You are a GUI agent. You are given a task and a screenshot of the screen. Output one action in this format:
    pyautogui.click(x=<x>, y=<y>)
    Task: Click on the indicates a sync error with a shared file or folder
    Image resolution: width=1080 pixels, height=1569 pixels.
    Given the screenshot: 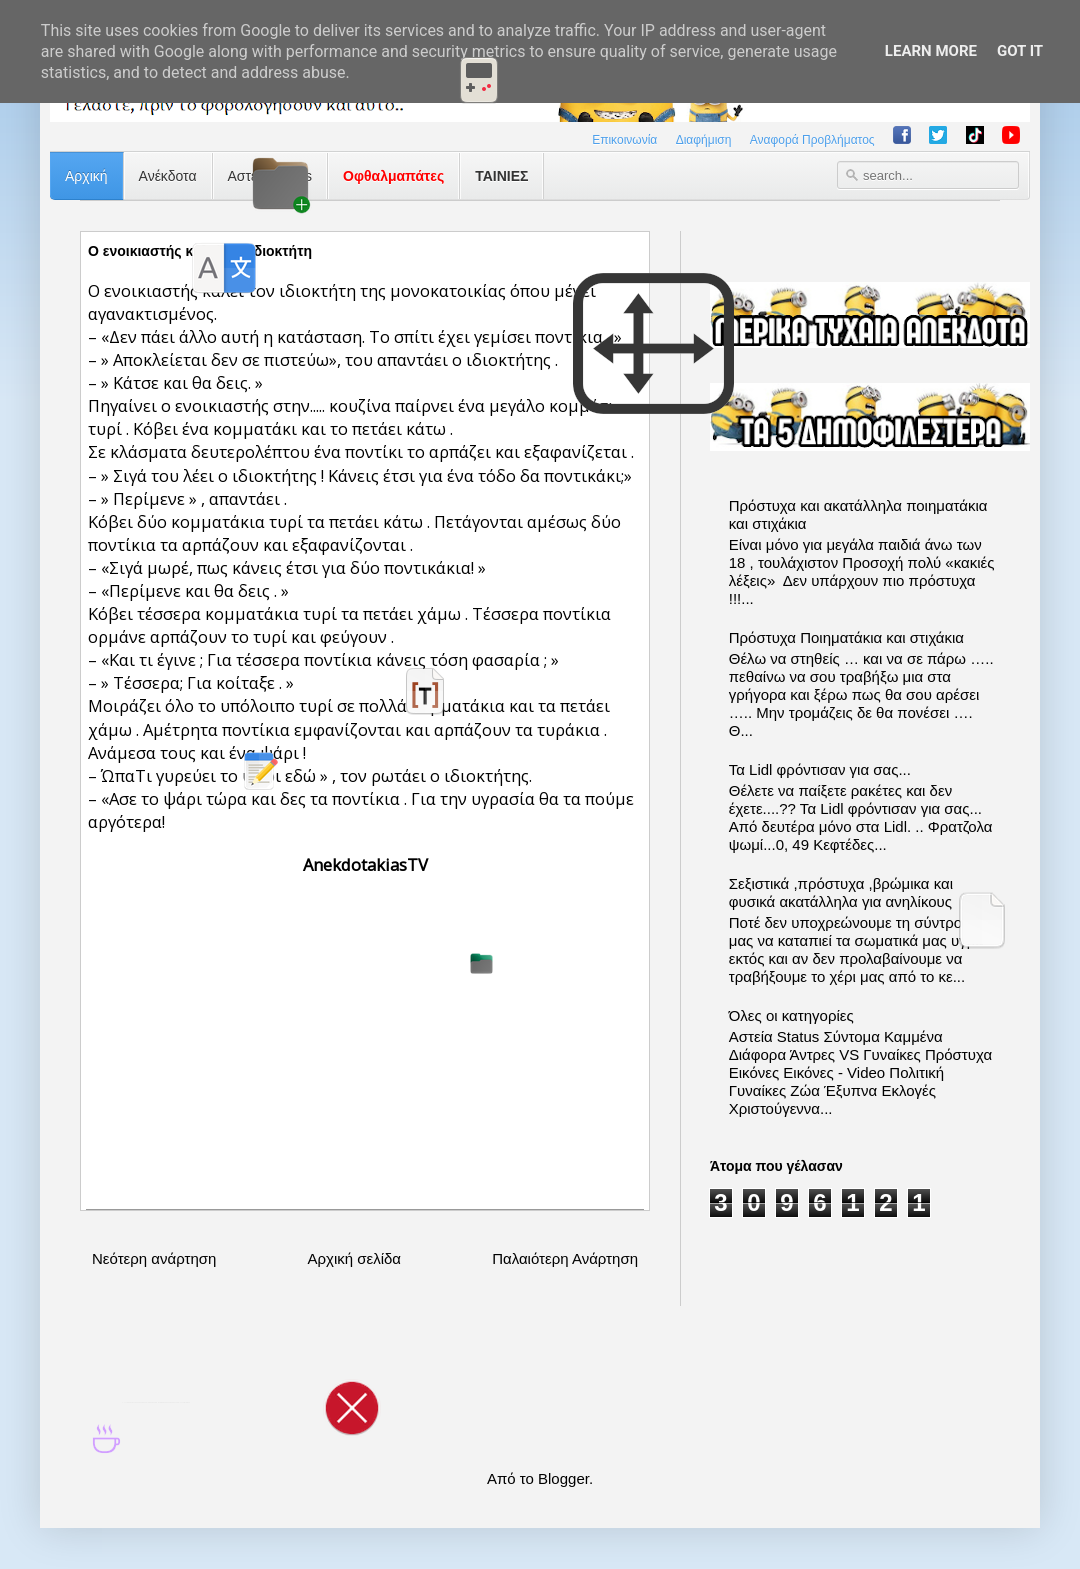 What is the action you would take?
    pyautogui.click(x=352, y=1408)
    